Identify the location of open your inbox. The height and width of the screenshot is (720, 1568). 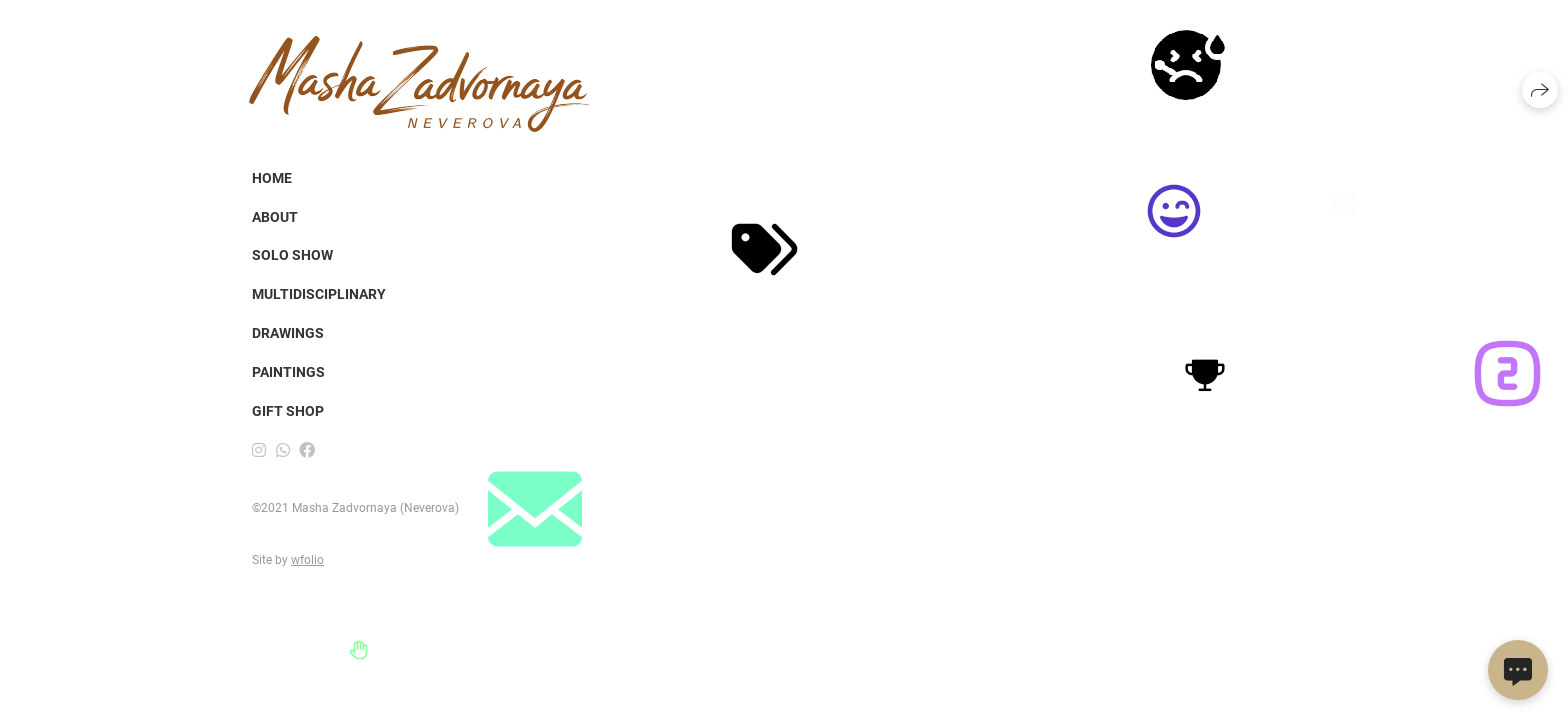
(535, 509).